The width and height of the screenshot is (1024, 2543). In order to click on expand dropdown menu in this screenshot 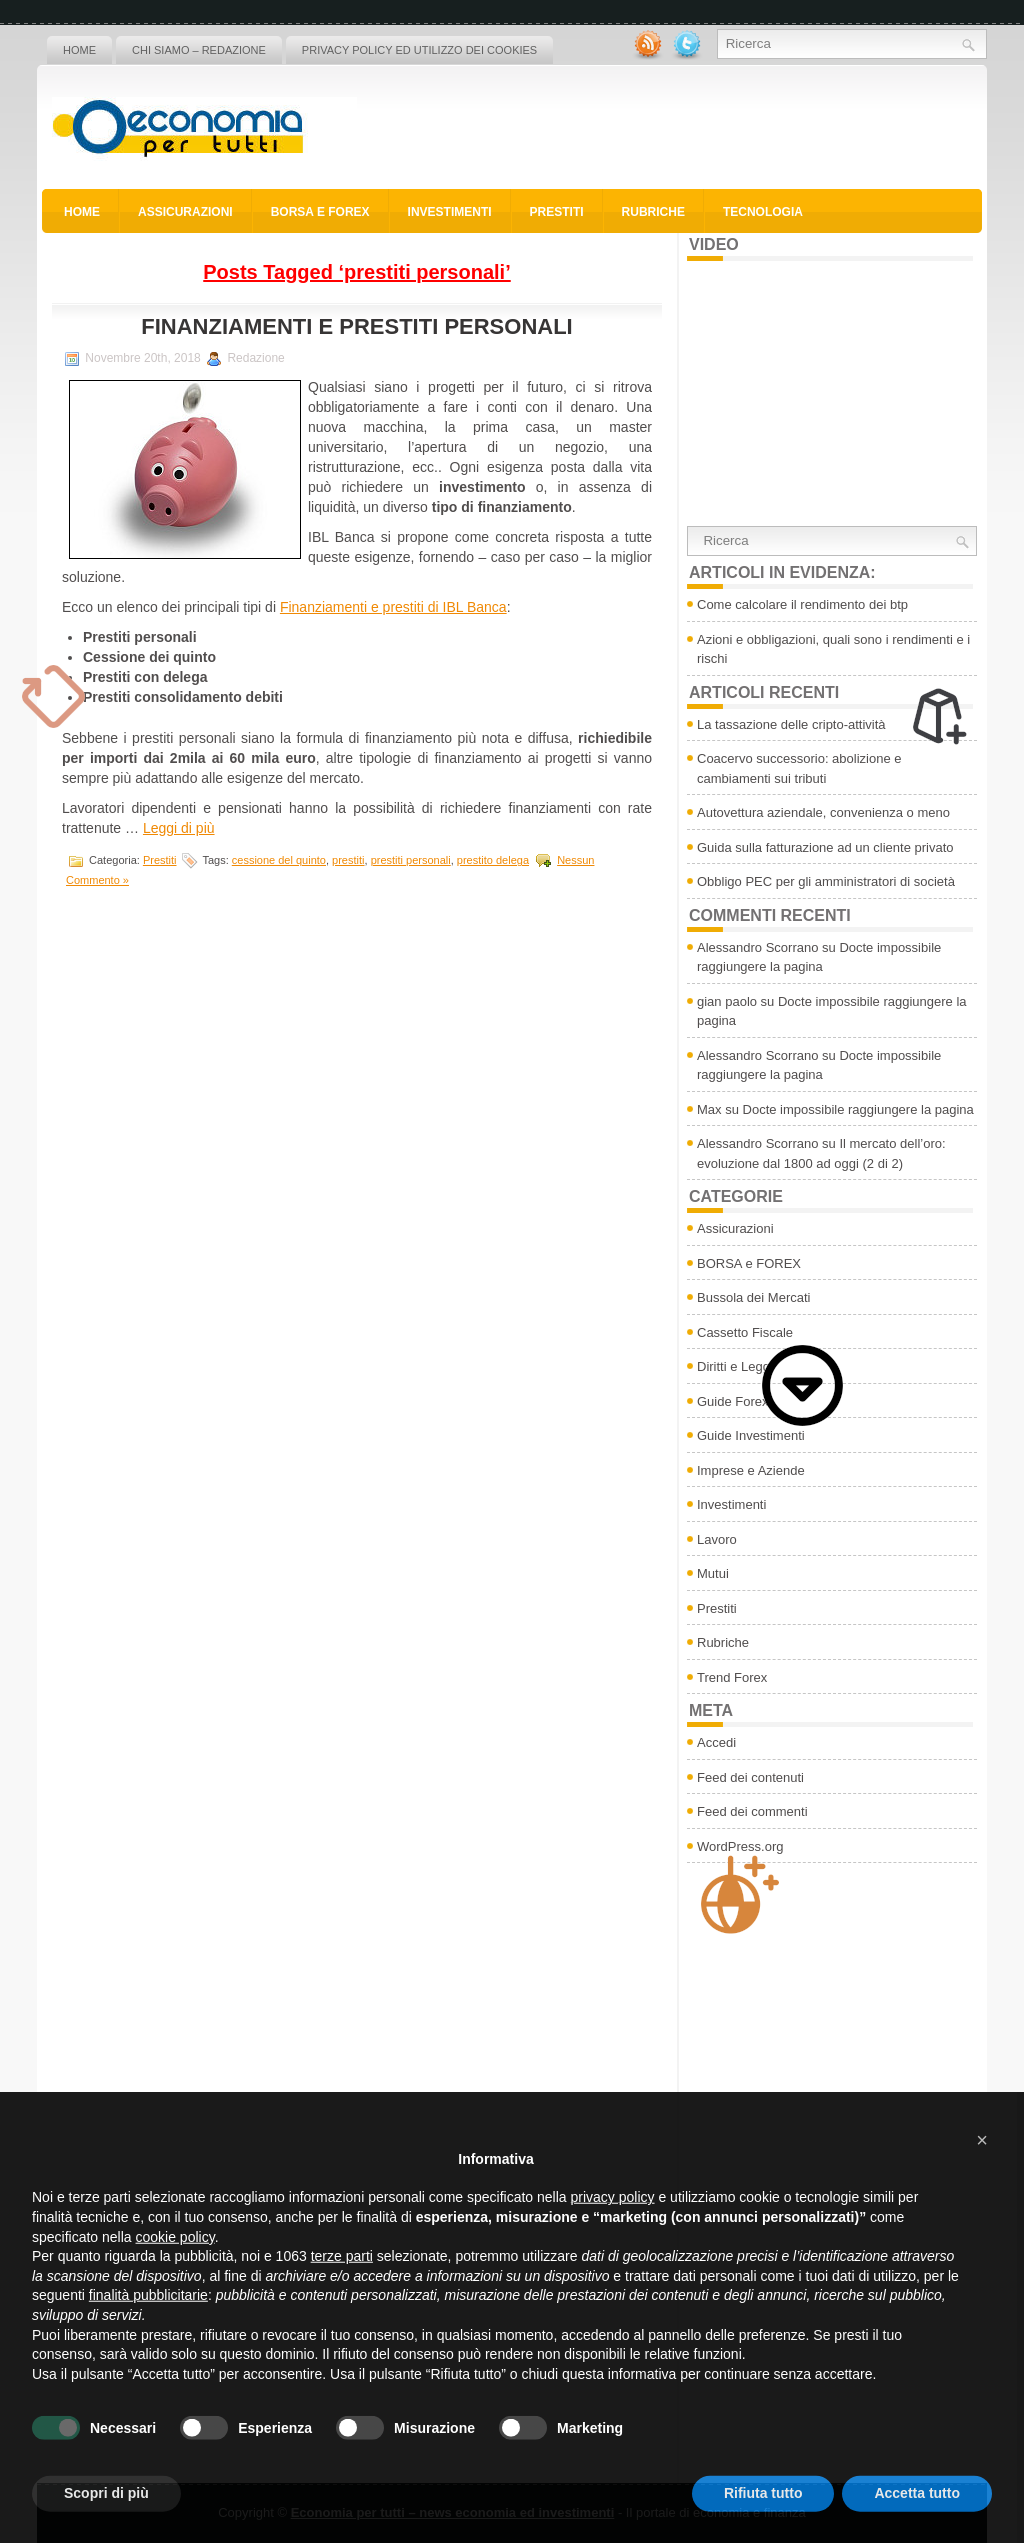, I will do `click(802, 1385)`.